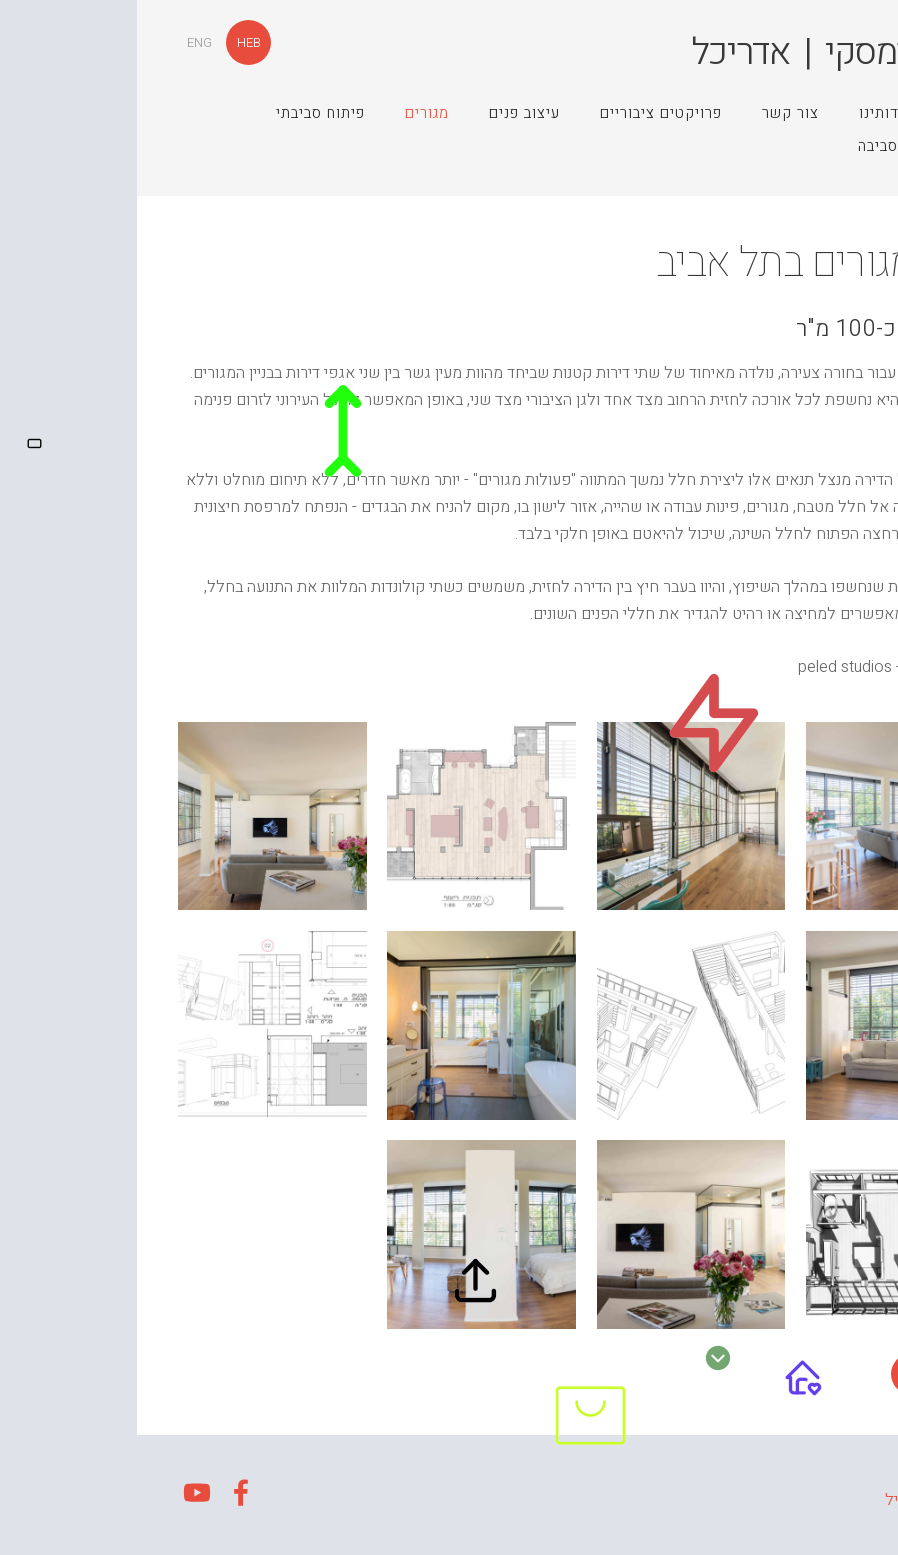  What do you see at coordinates (590, 1415) in the screenshot?
I see `view your shopping bag` at bounding box center [590, 1415].